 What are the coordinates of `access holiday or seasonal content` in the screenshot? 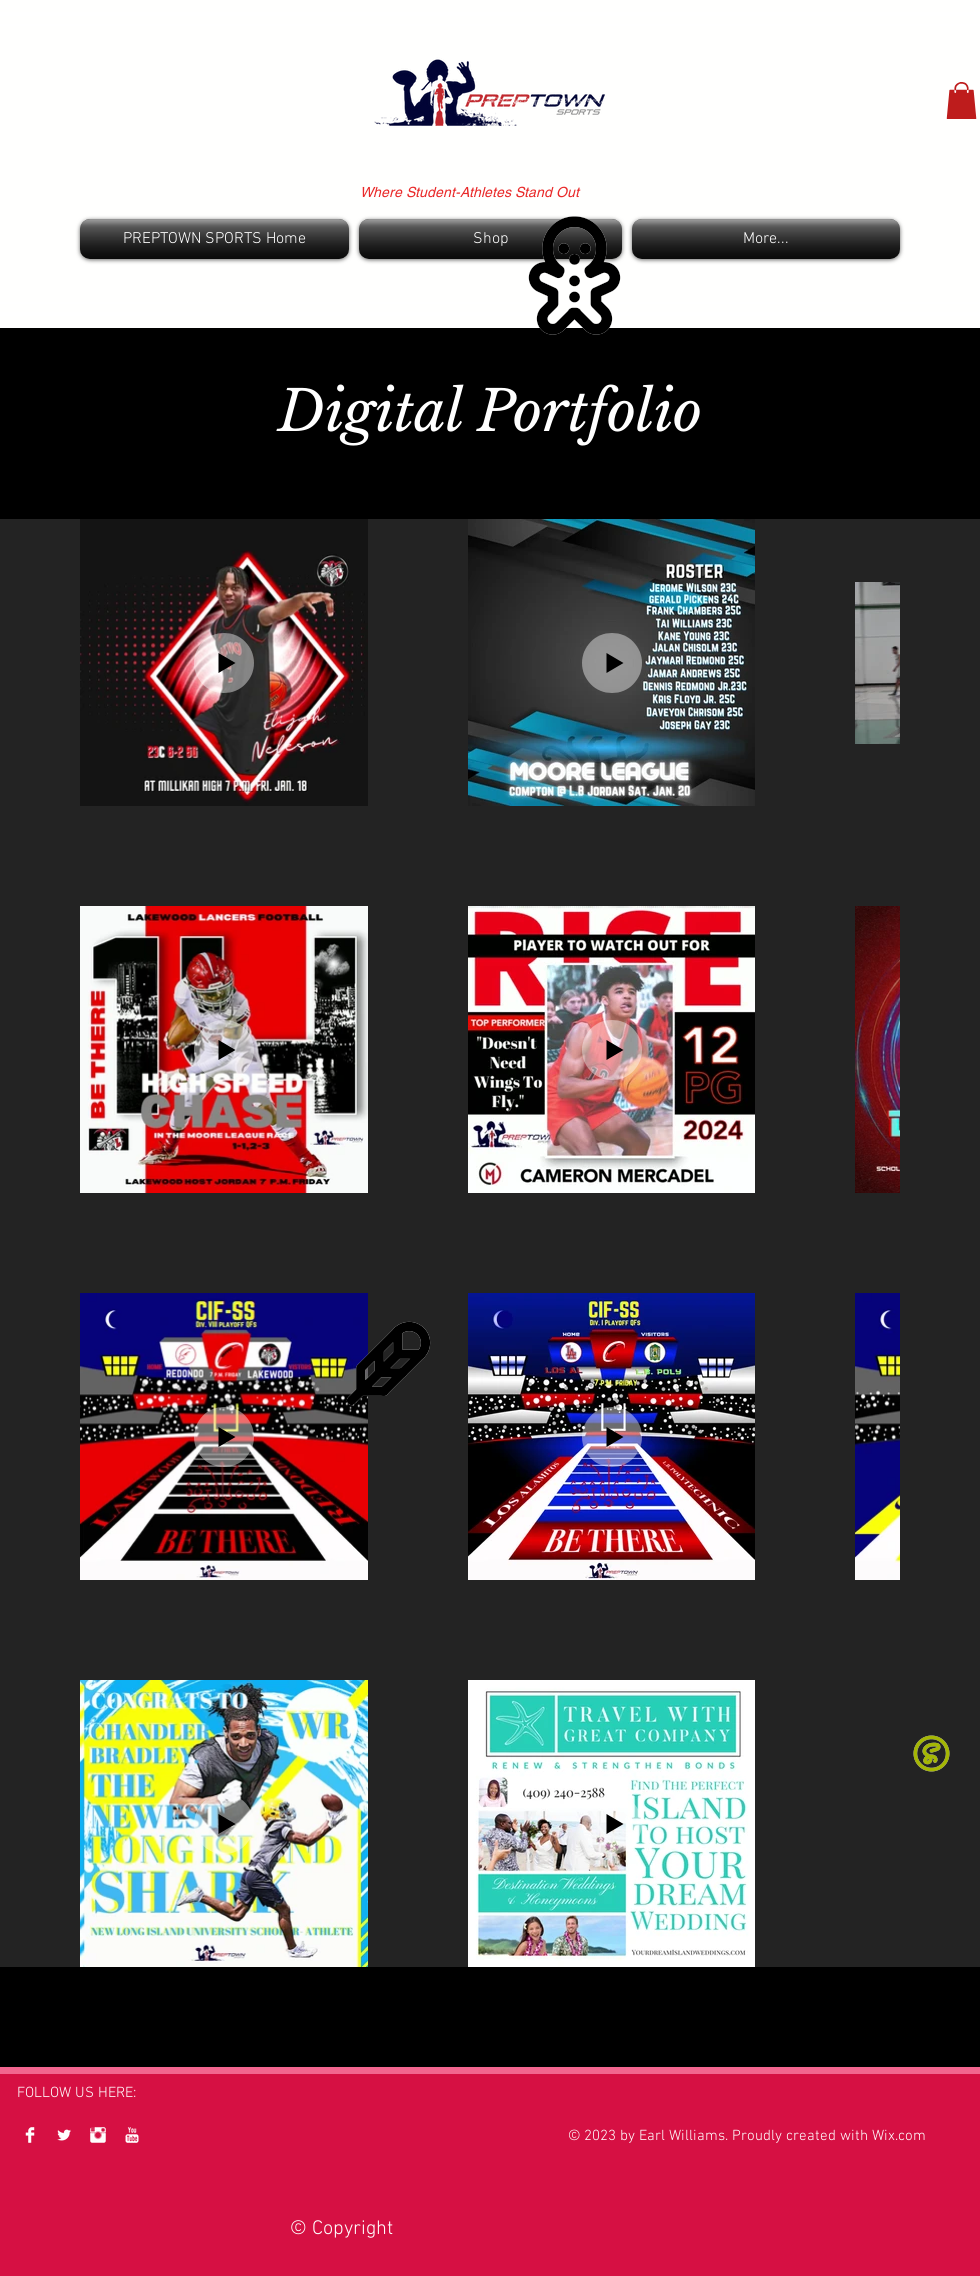 It's located at (574, 275).